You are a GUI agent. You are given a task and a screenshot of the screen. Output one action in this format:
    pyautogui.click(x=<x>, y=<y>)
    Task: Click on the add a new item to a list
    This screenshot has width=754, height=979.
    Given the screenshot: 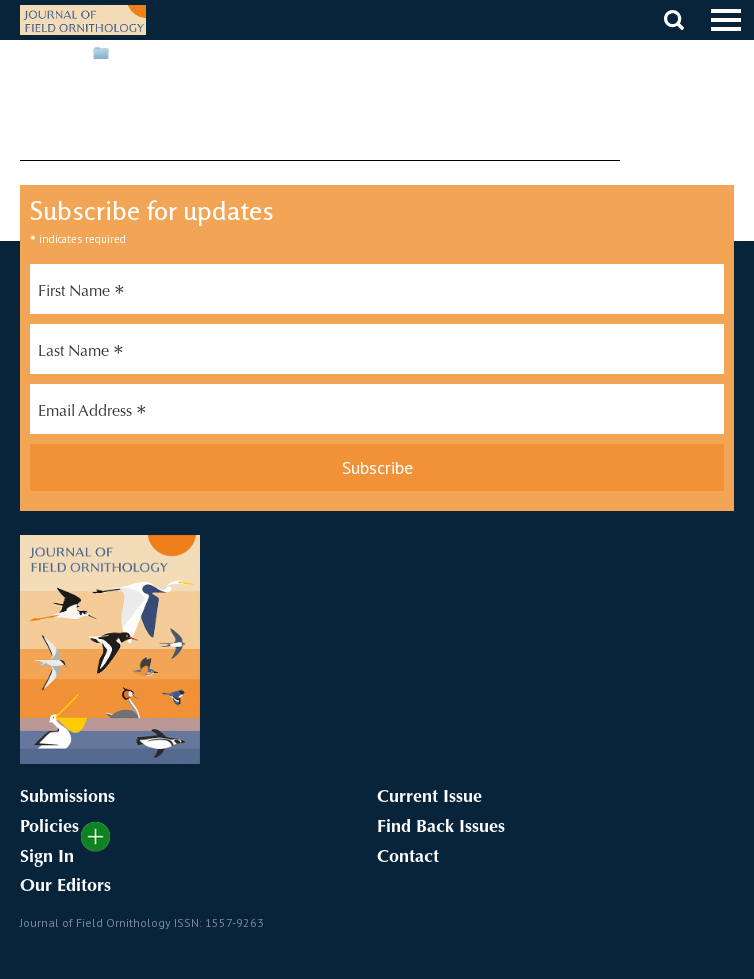 What is the action you would take?
    pyautogui.click(x=95, y=836)
    